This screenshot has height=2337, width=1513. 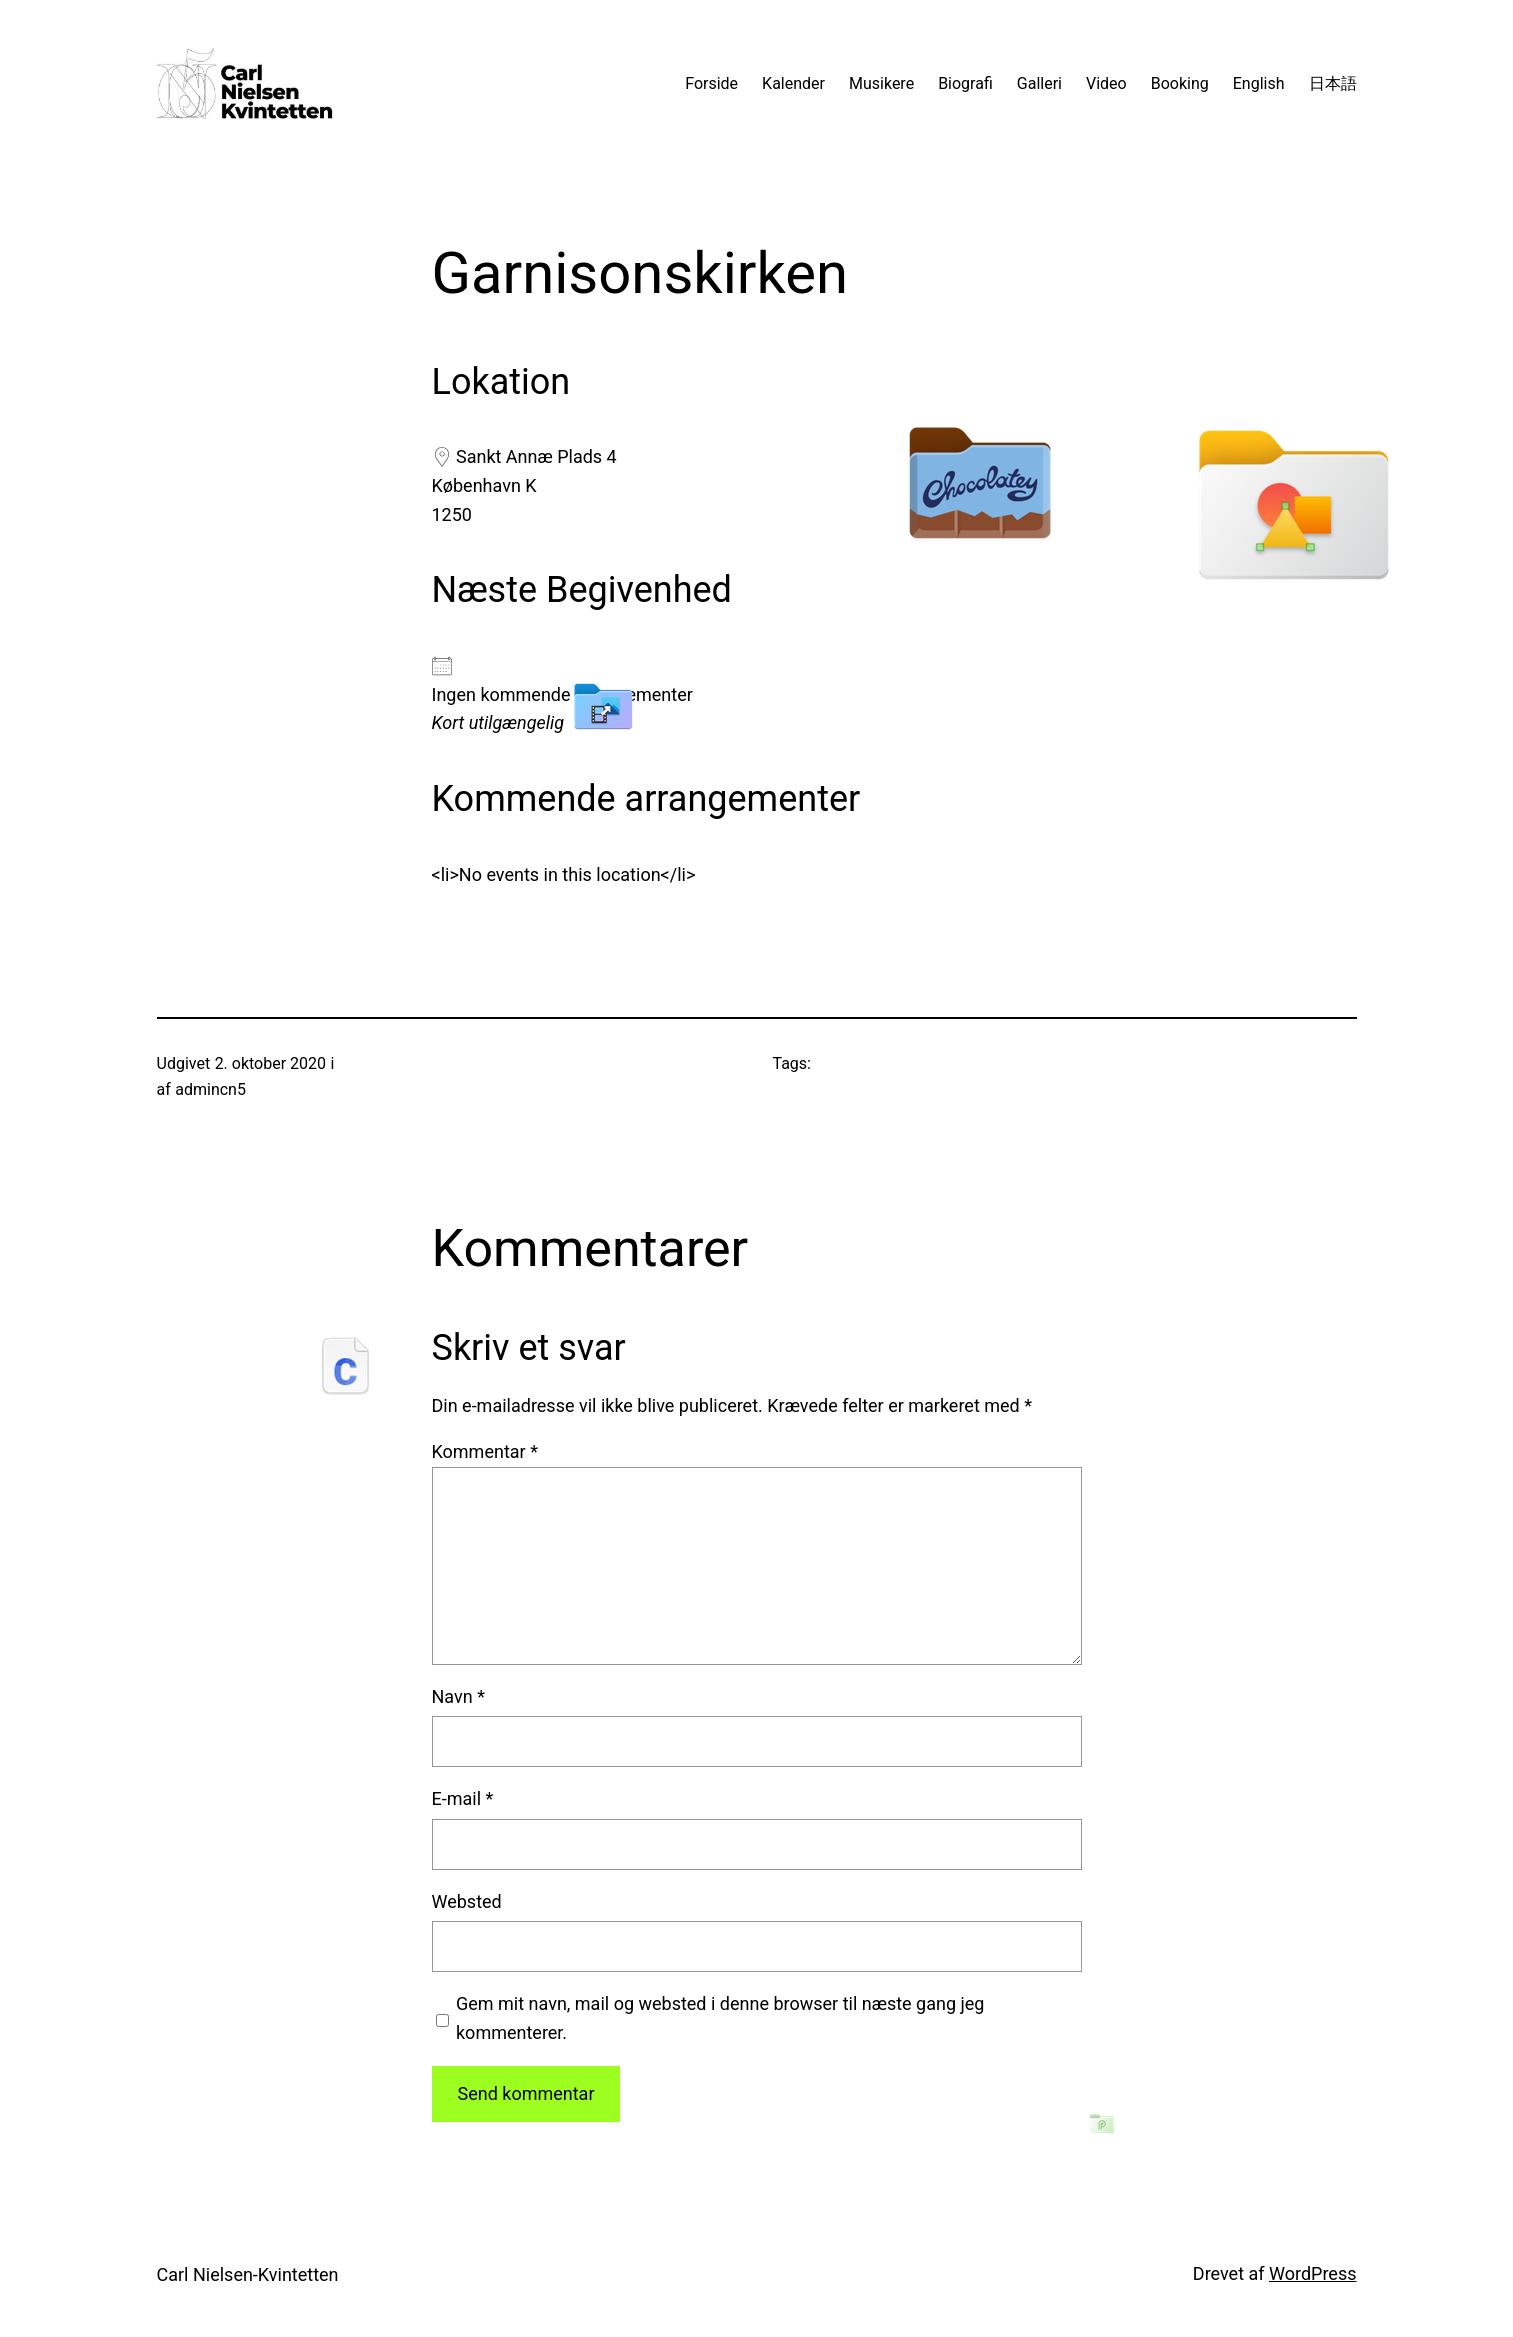 I want to click on open folder containing LibreOffice Draw files, so click(x=1293, y=510).